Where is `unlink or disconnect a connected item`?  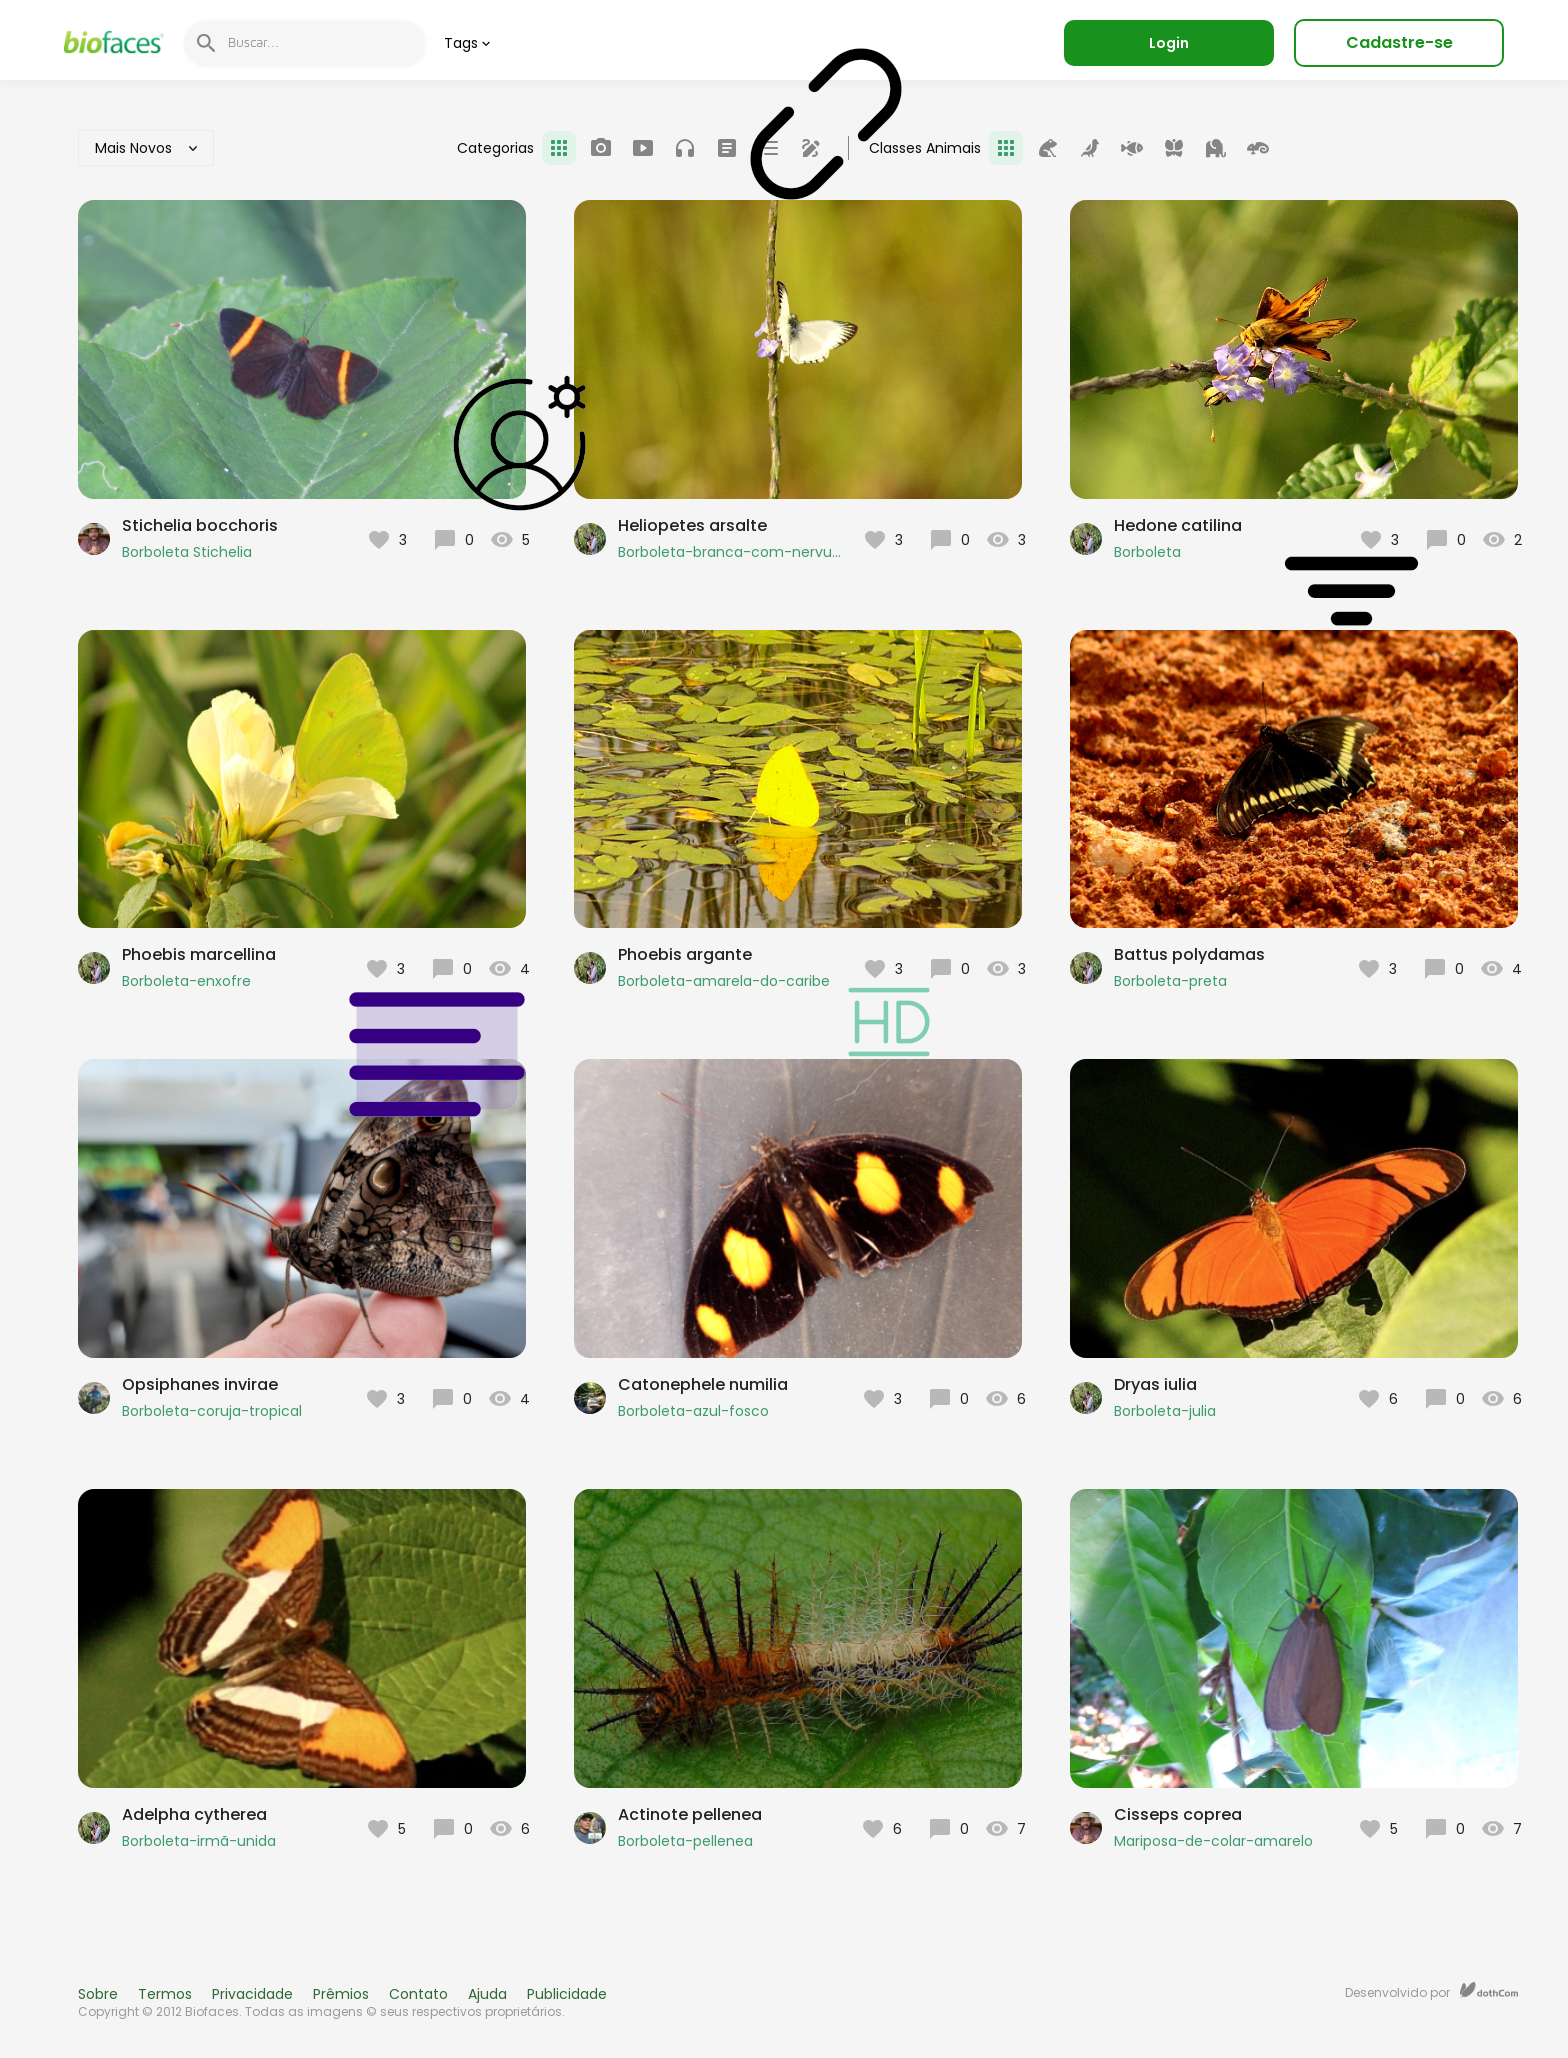
unlink or disconnect a connected item is located at coordinates (826, 124).